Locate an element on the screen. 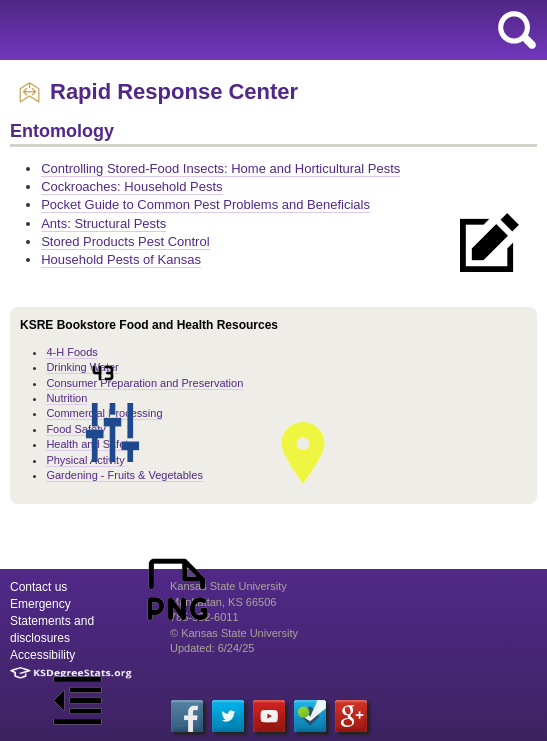 The image size is (547, 741). a PNG image file is located at coordinates (177, 592).